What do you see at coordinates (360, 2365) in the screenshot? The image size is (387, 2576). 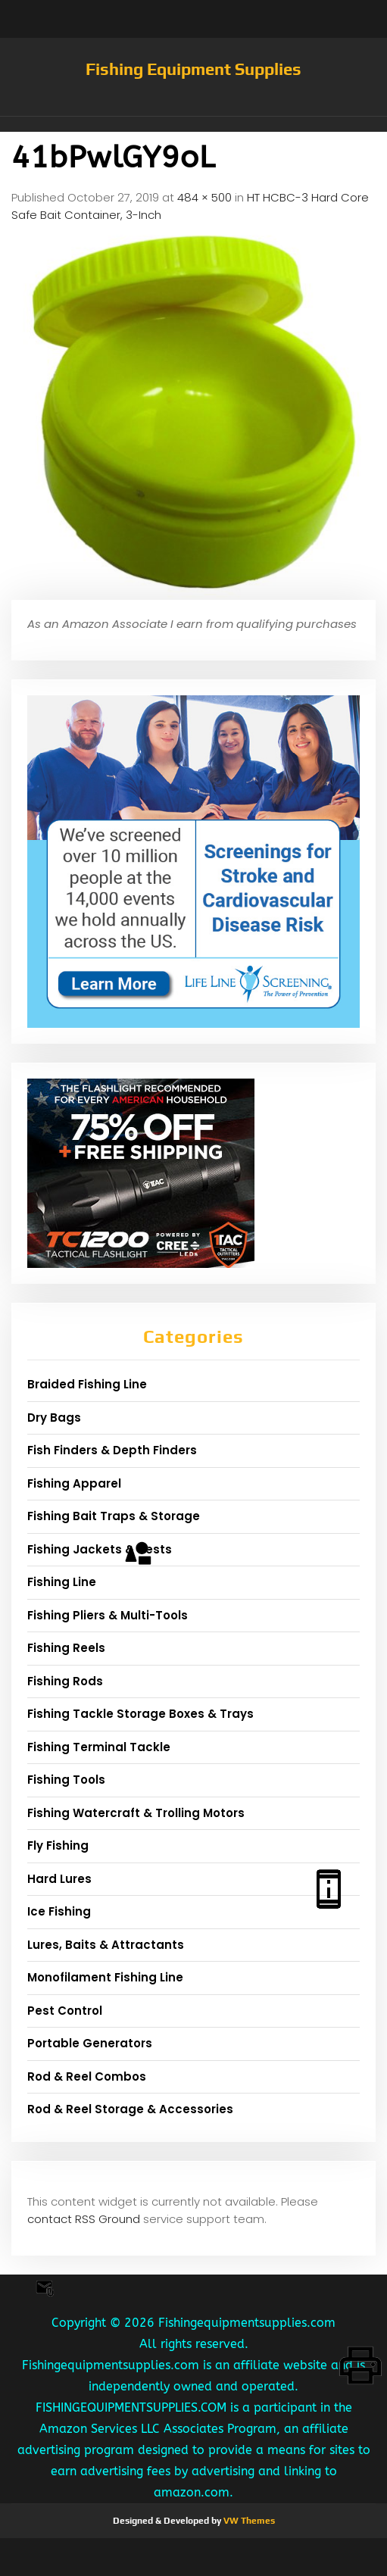 I see `print this document` at bounding box center [360, 2365].